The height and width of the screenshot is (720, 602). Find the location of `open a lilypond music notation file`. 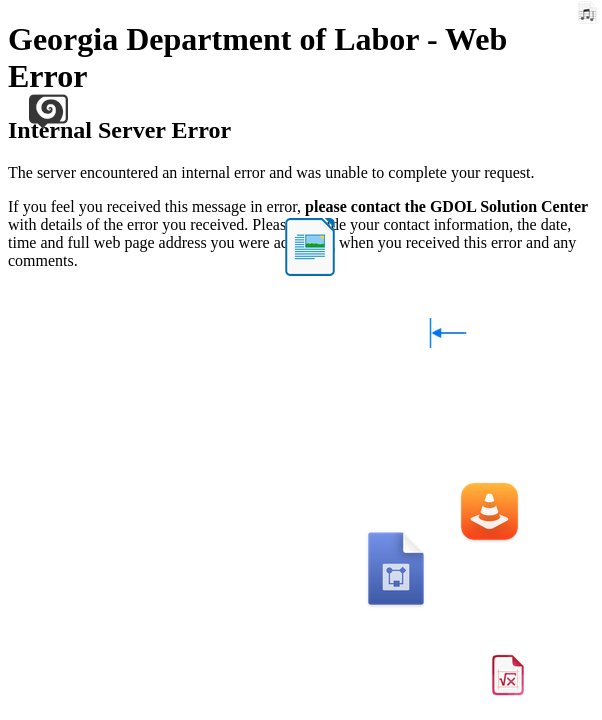

open a lilypond music notation file is located at coordinates (587, 12).